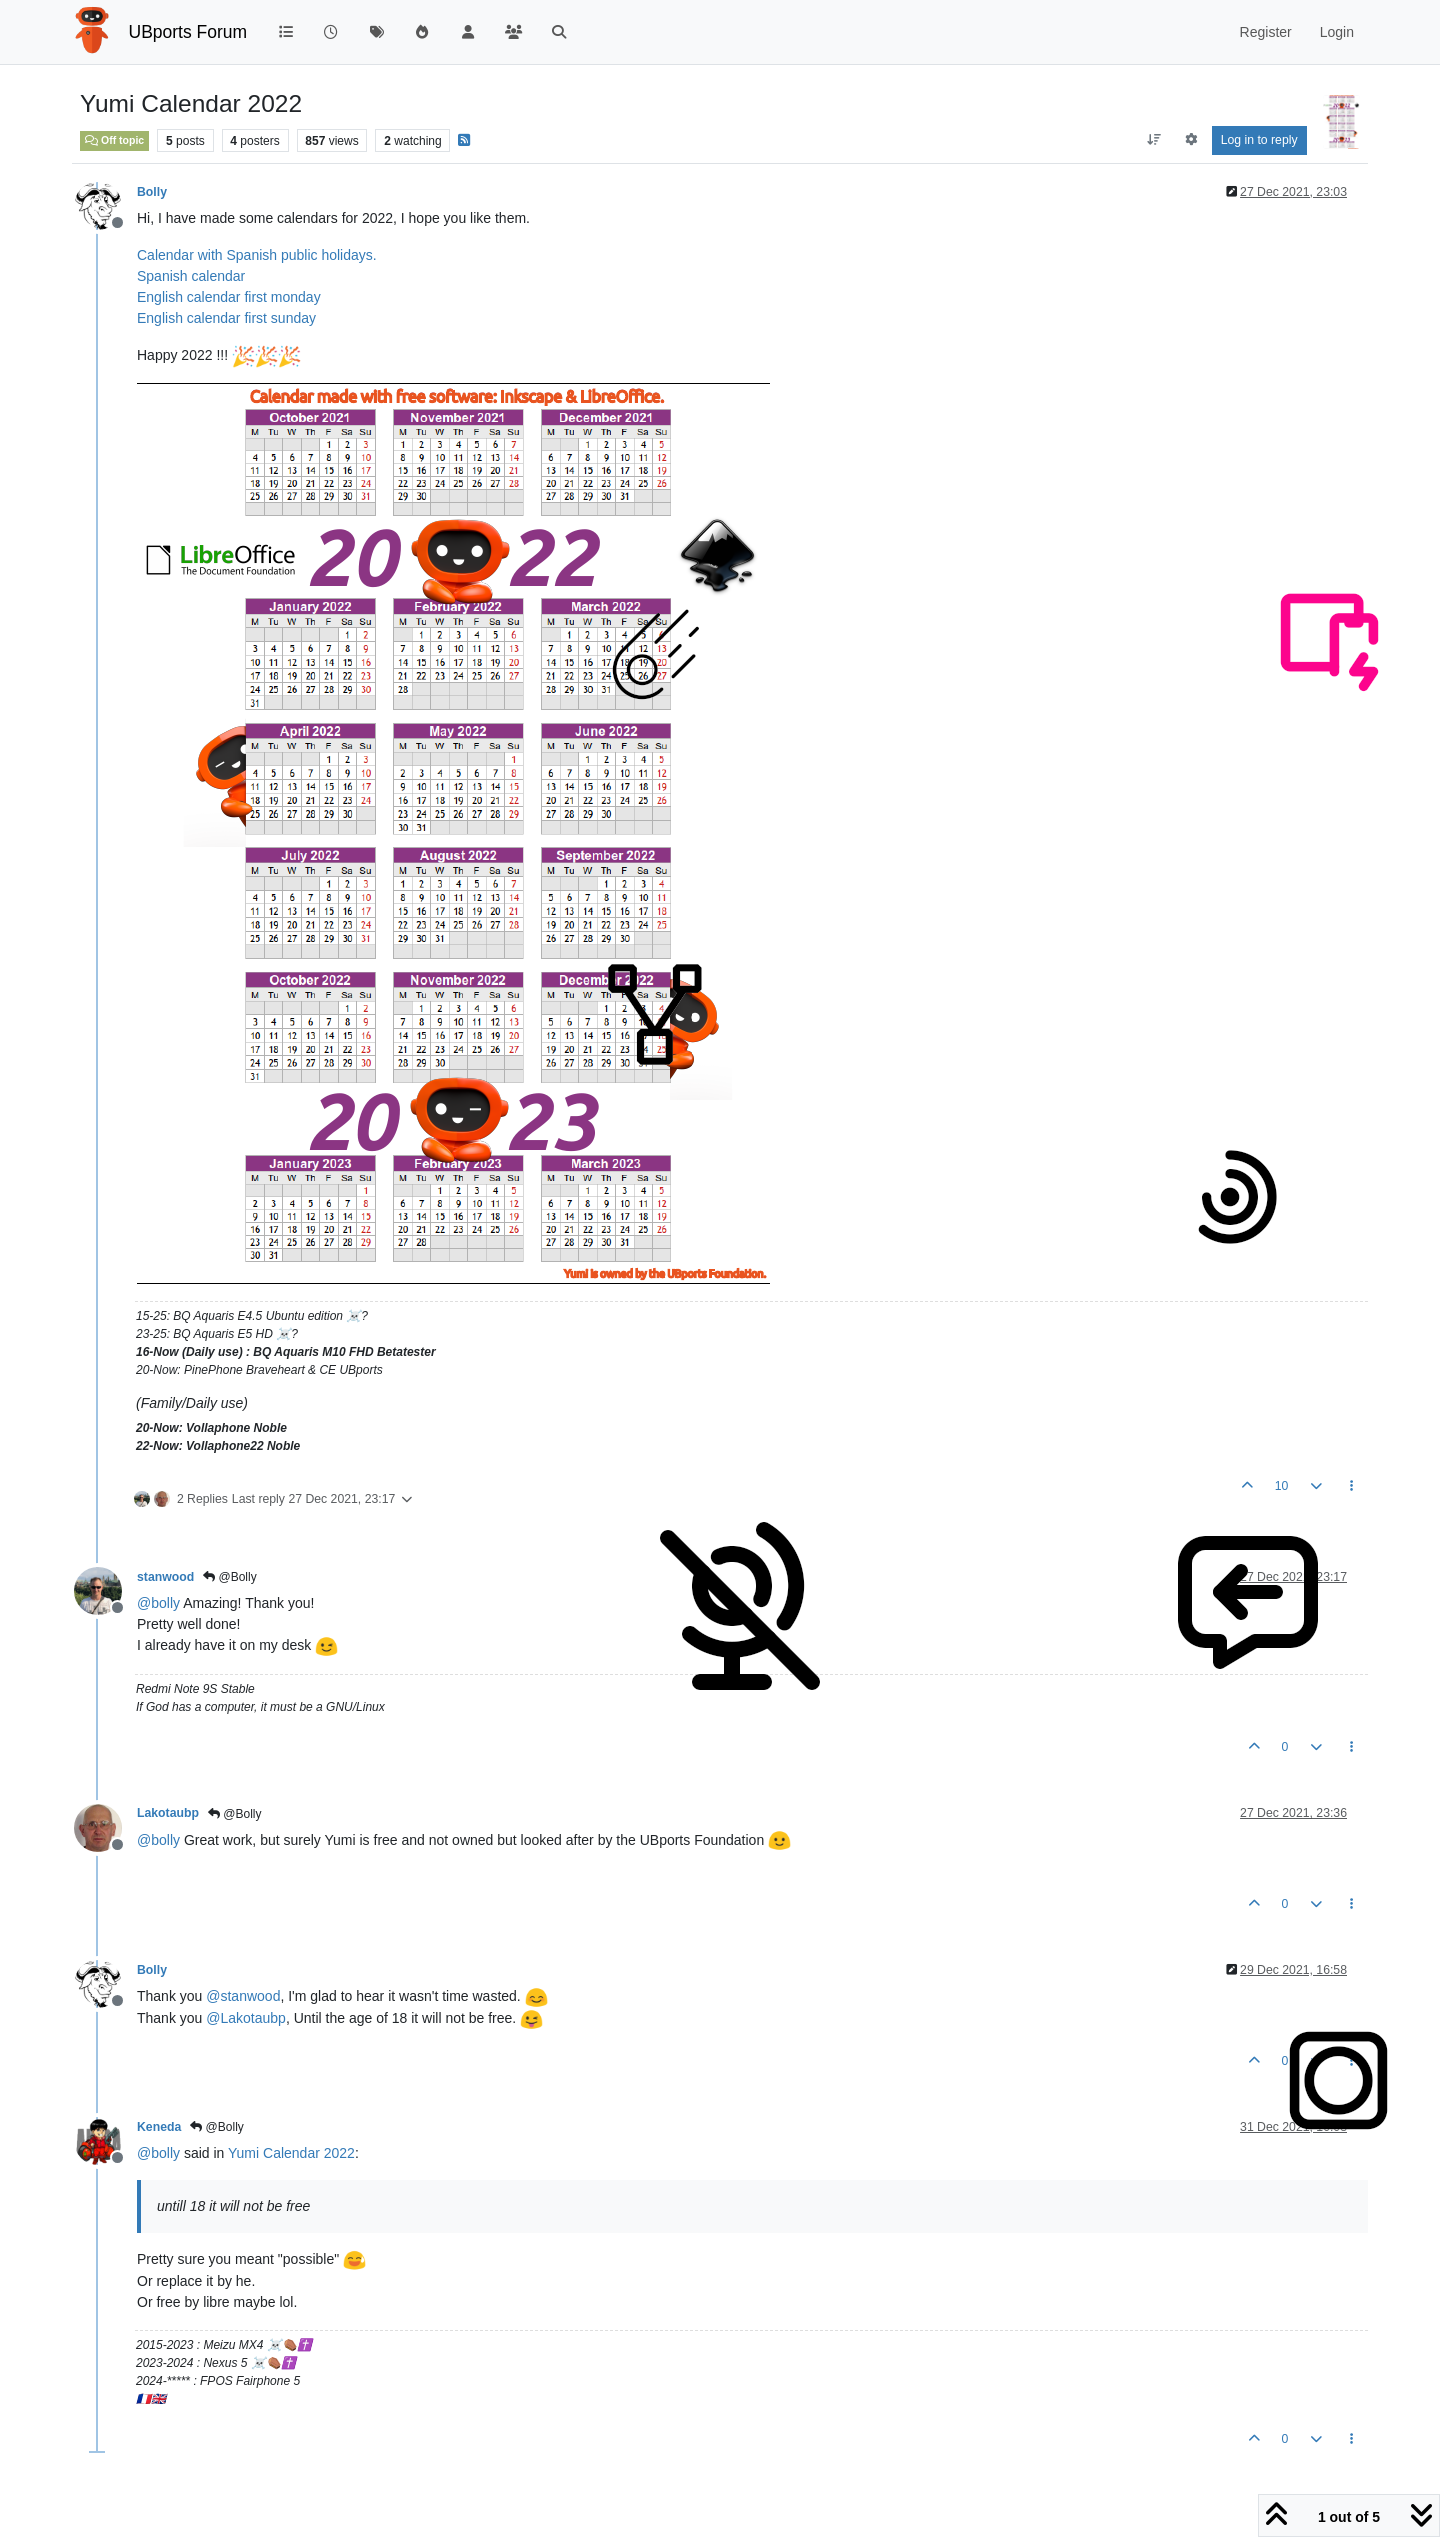 The width and height of the screenshot is (1440, 2537). Describe the element at coordinates (1248, 1599) in the screenshot. I see `reply to a message` at that location.